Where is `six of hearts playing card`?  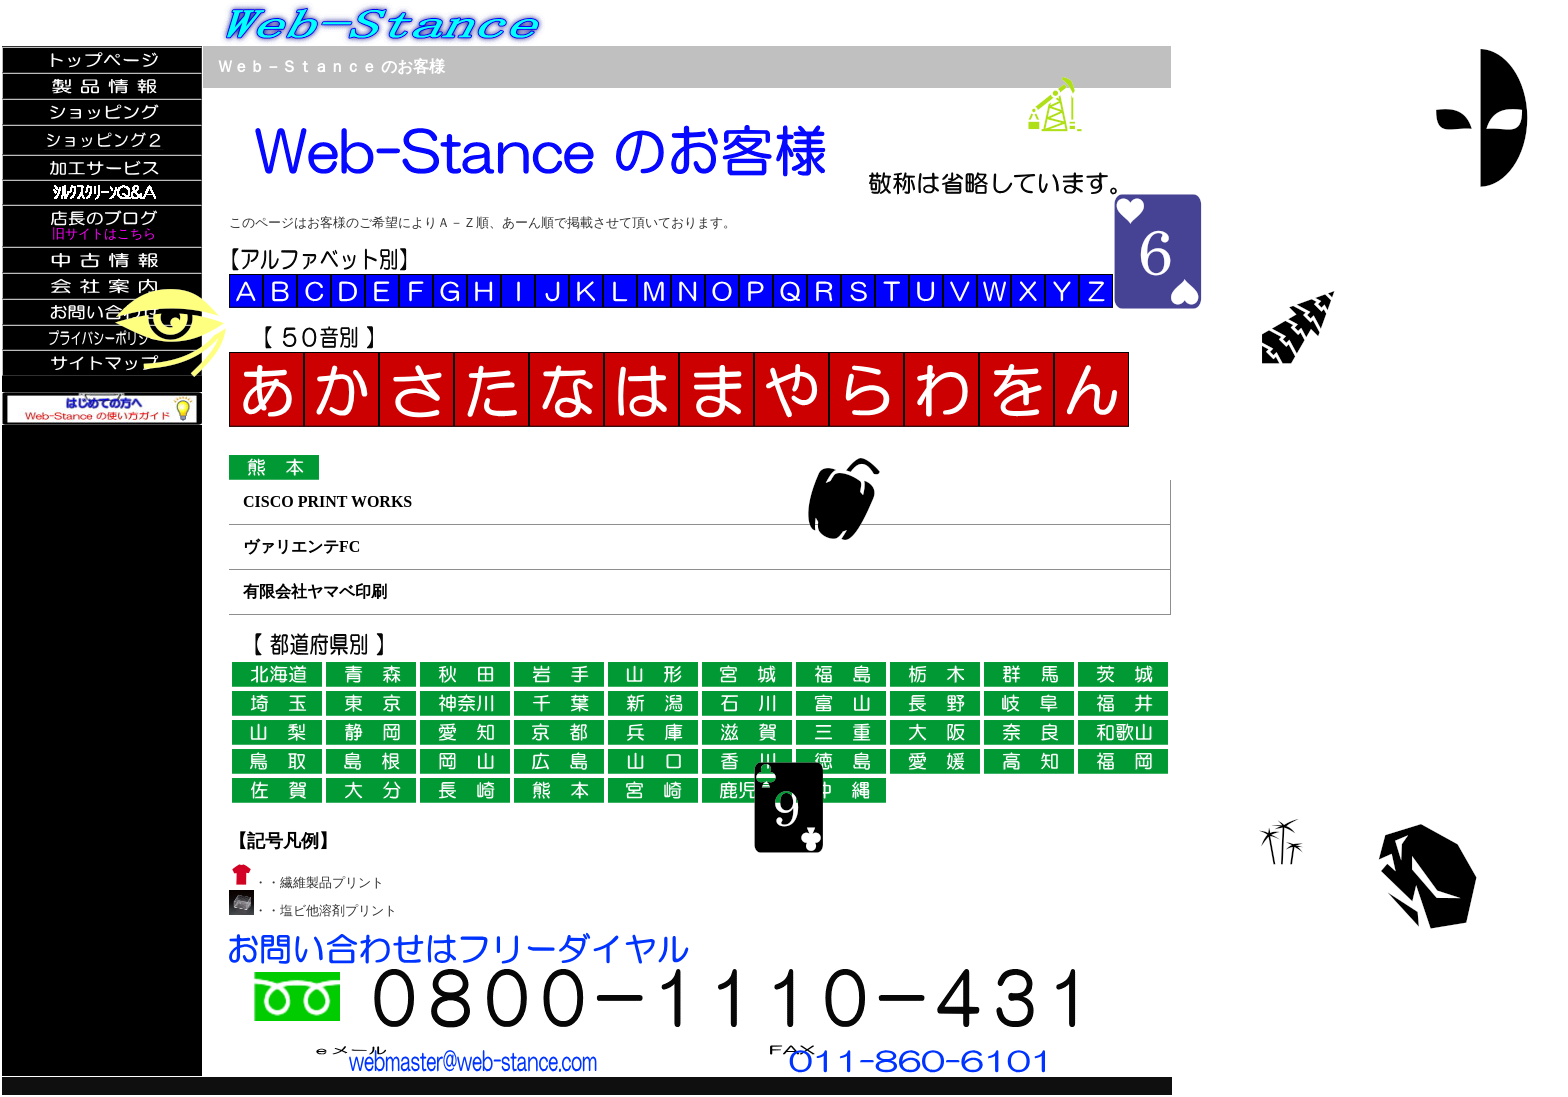
six of hearts playing card is located at coordinates (1157, 251).